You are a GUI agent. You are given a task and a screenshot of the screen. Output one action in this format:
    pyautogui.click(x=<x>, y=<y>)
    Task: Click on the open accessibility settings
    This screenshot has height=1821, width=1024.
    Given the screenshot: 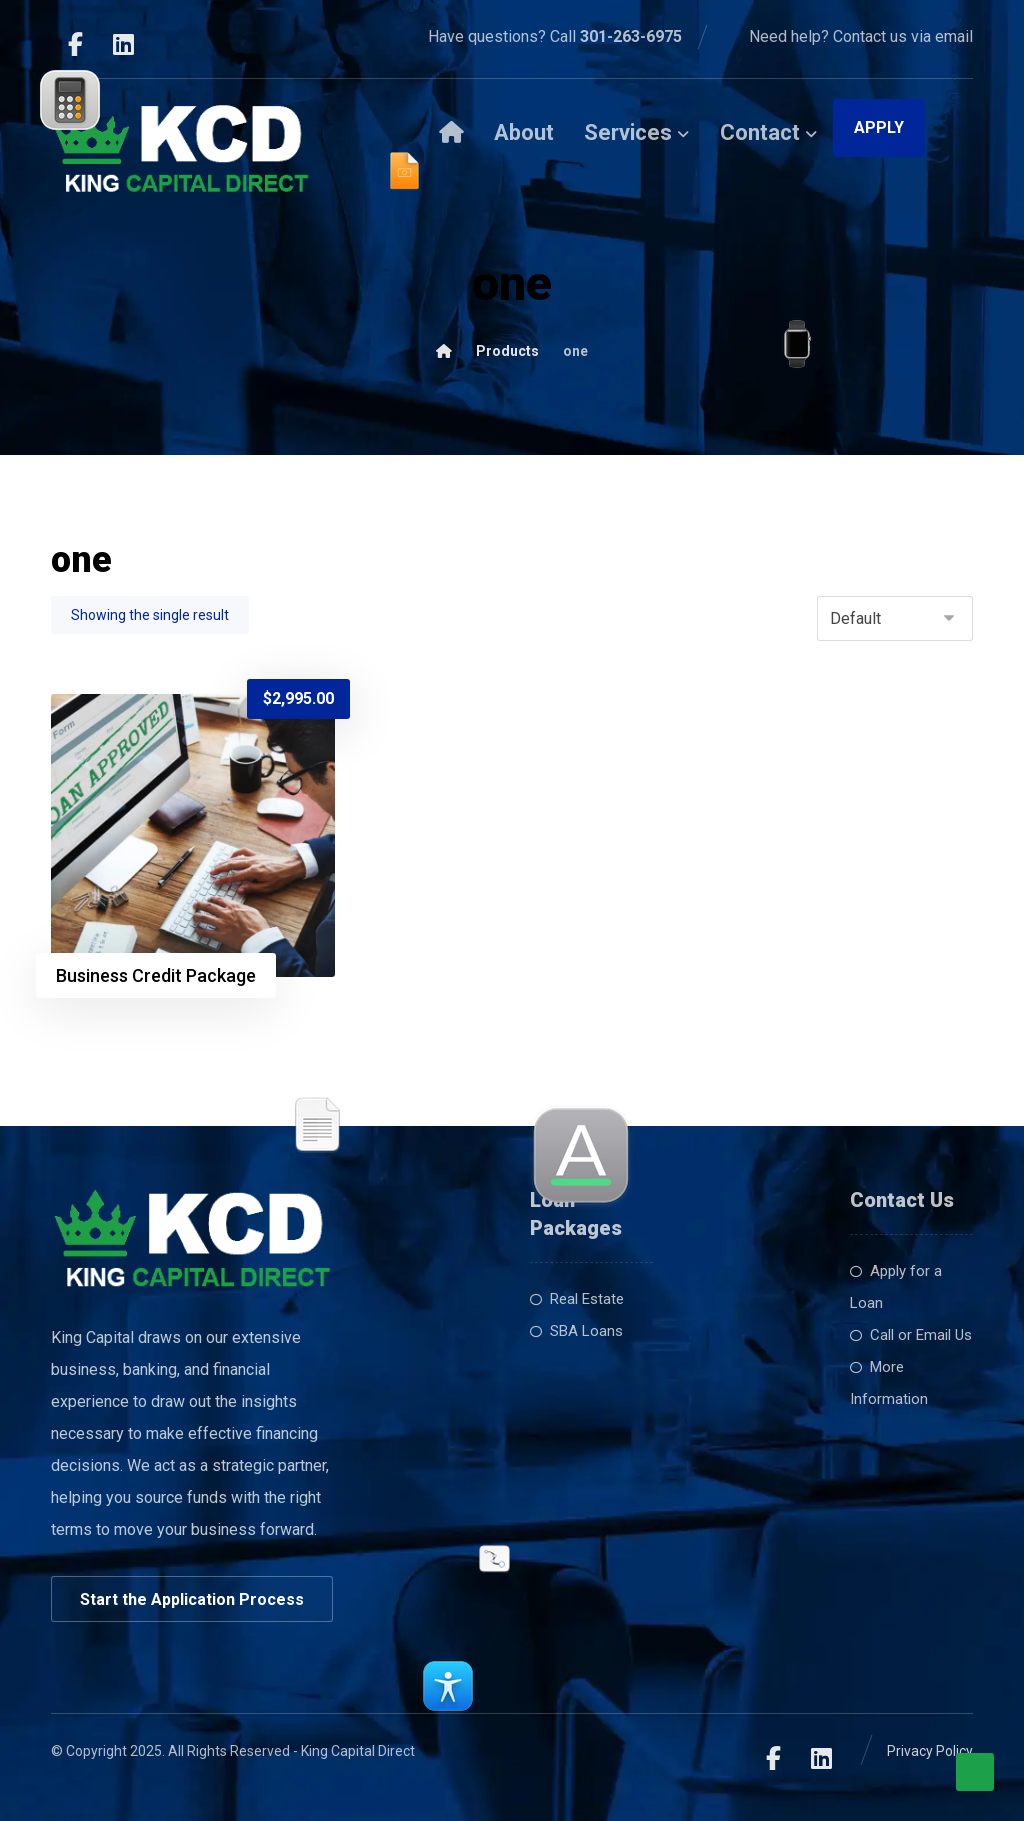 What is the action you would take?
    pyautogui.click(x=448, y=1686)
    